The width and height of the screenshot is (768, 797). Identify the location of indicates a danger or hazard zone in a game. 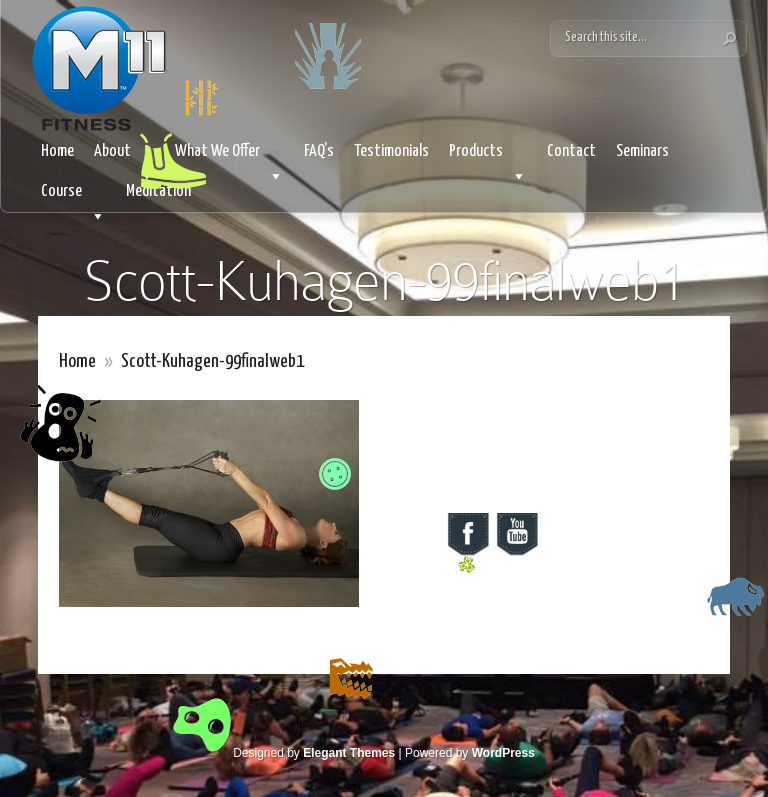
(351, 679).